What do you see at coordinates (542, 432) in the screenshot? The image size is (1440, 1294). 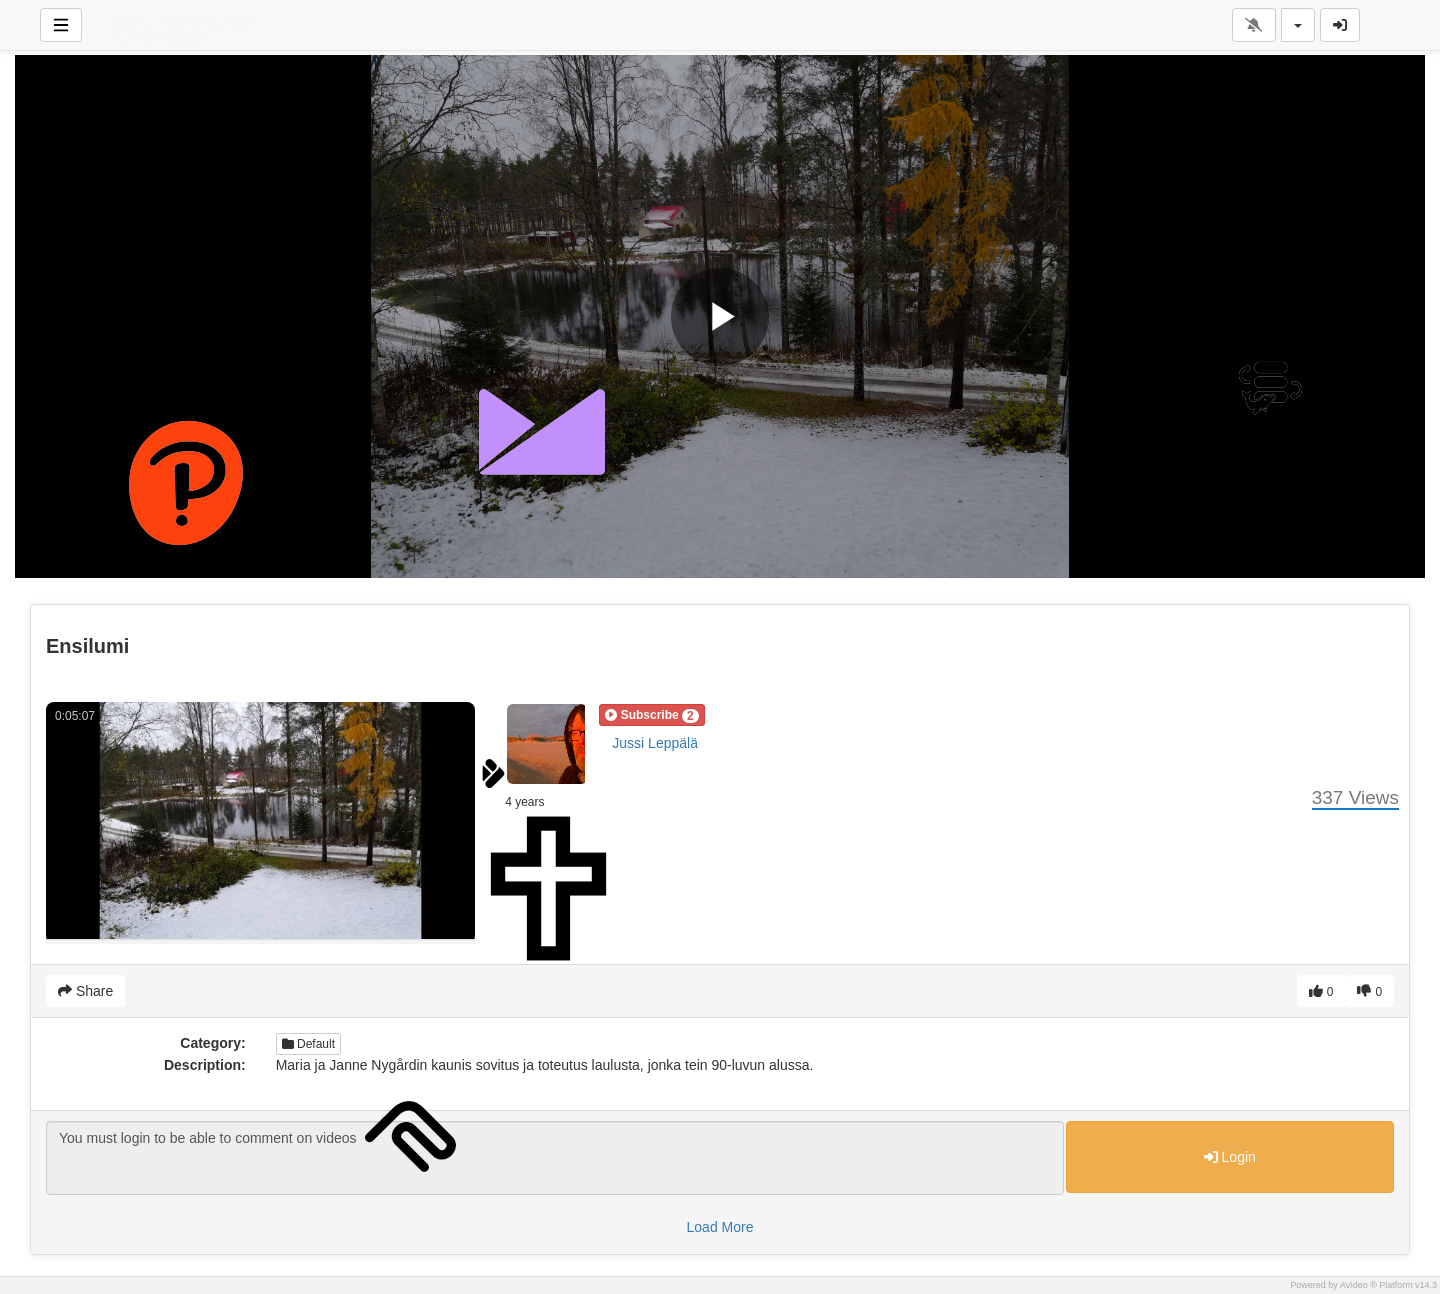 I see `Campaign Monitor logo` at bounding box center [542, 432].